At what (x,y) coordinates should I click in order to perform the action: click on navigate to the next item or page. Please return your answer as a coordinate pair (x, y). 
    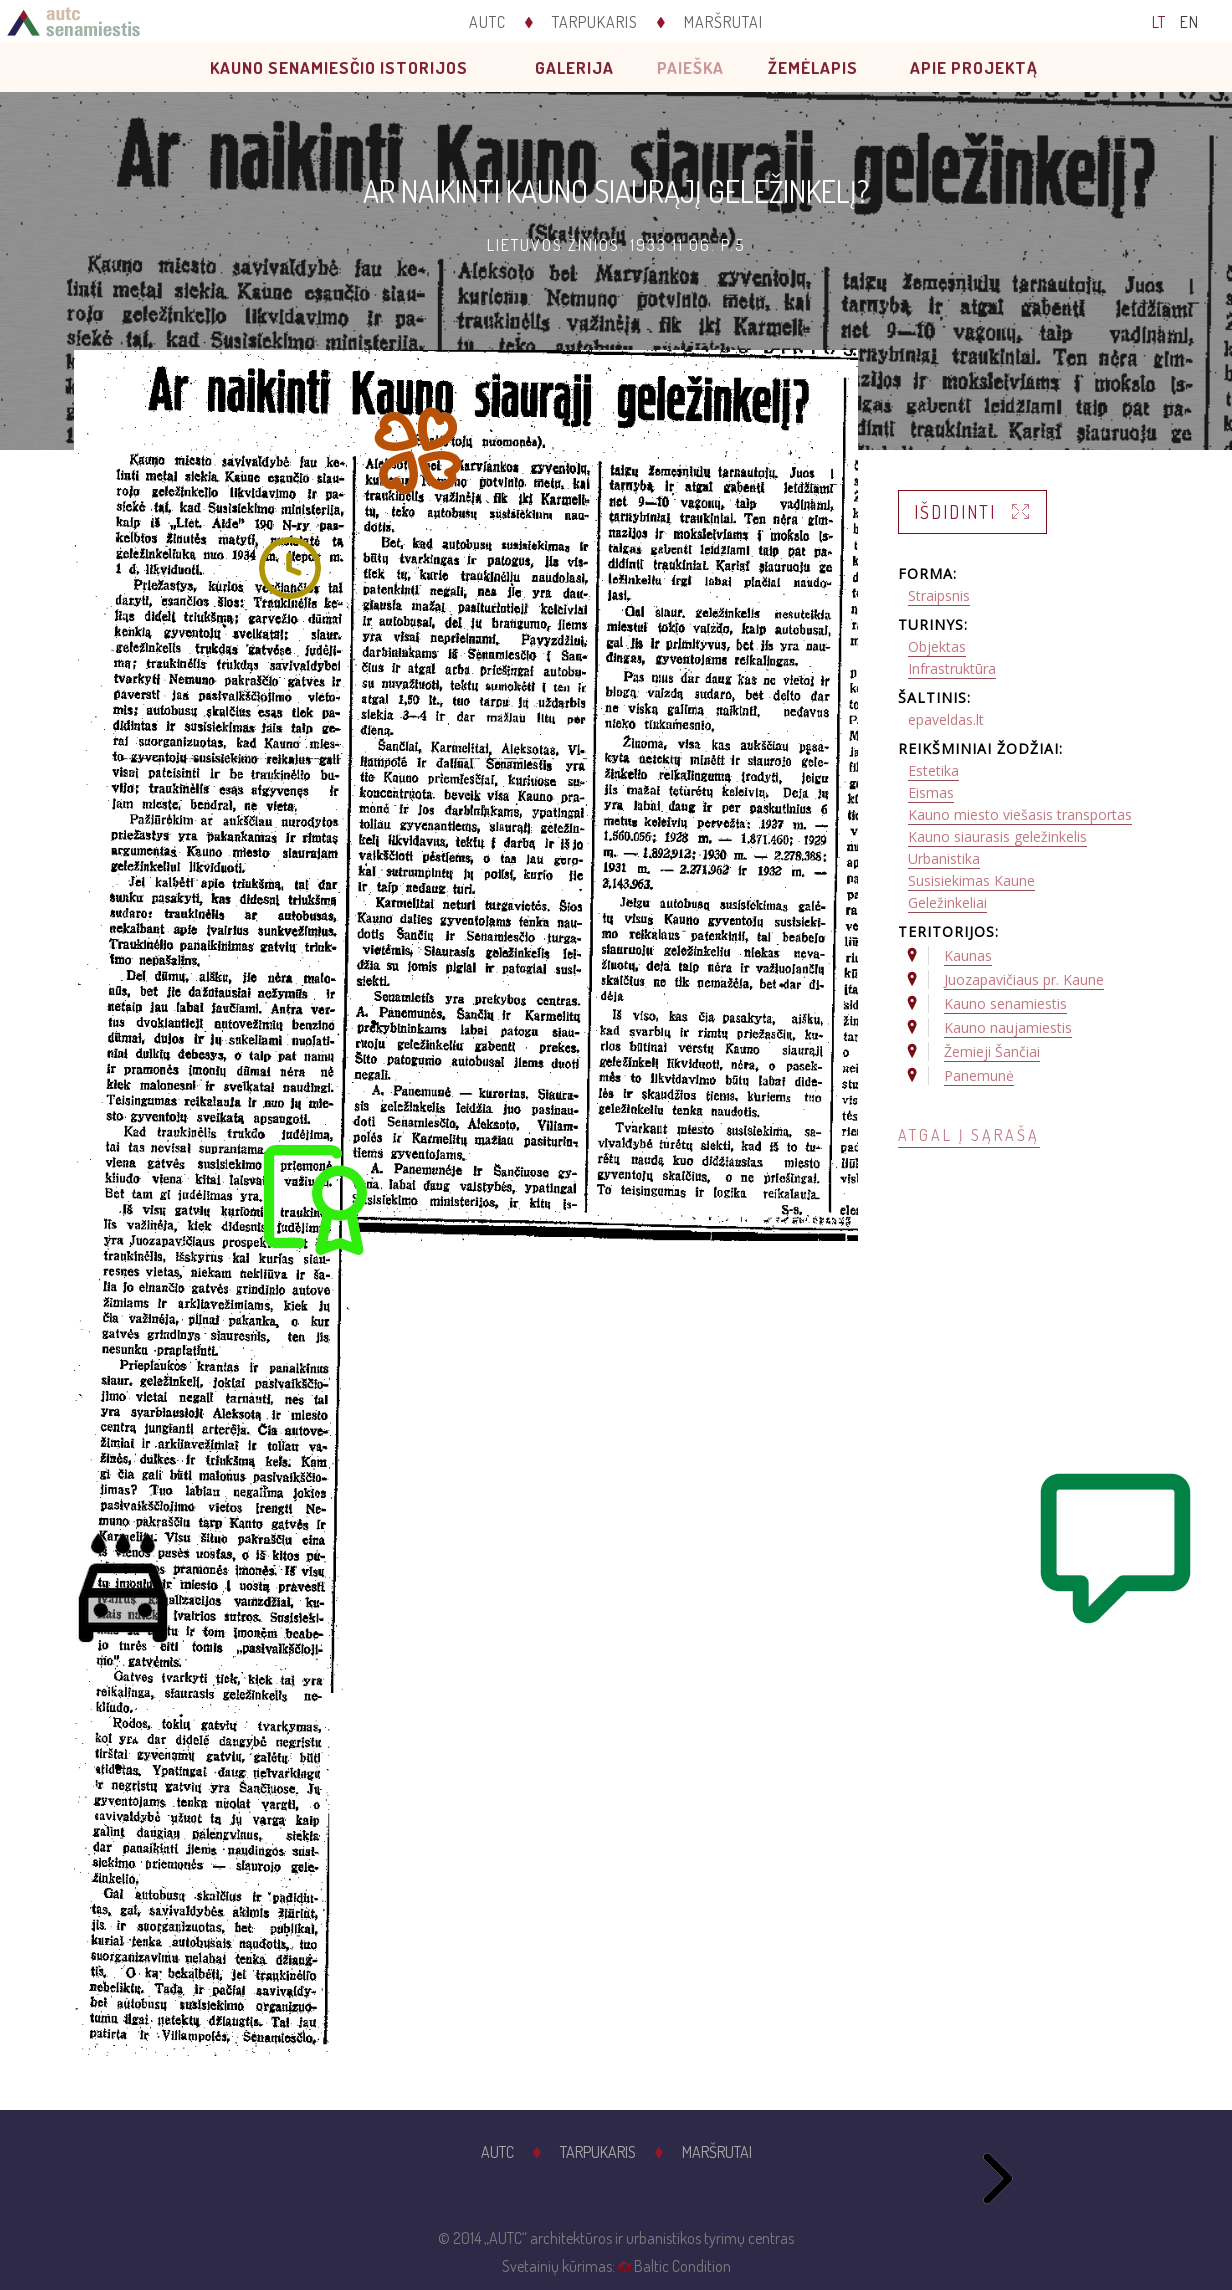
    Looking at the image, I should click on (993, 2178).